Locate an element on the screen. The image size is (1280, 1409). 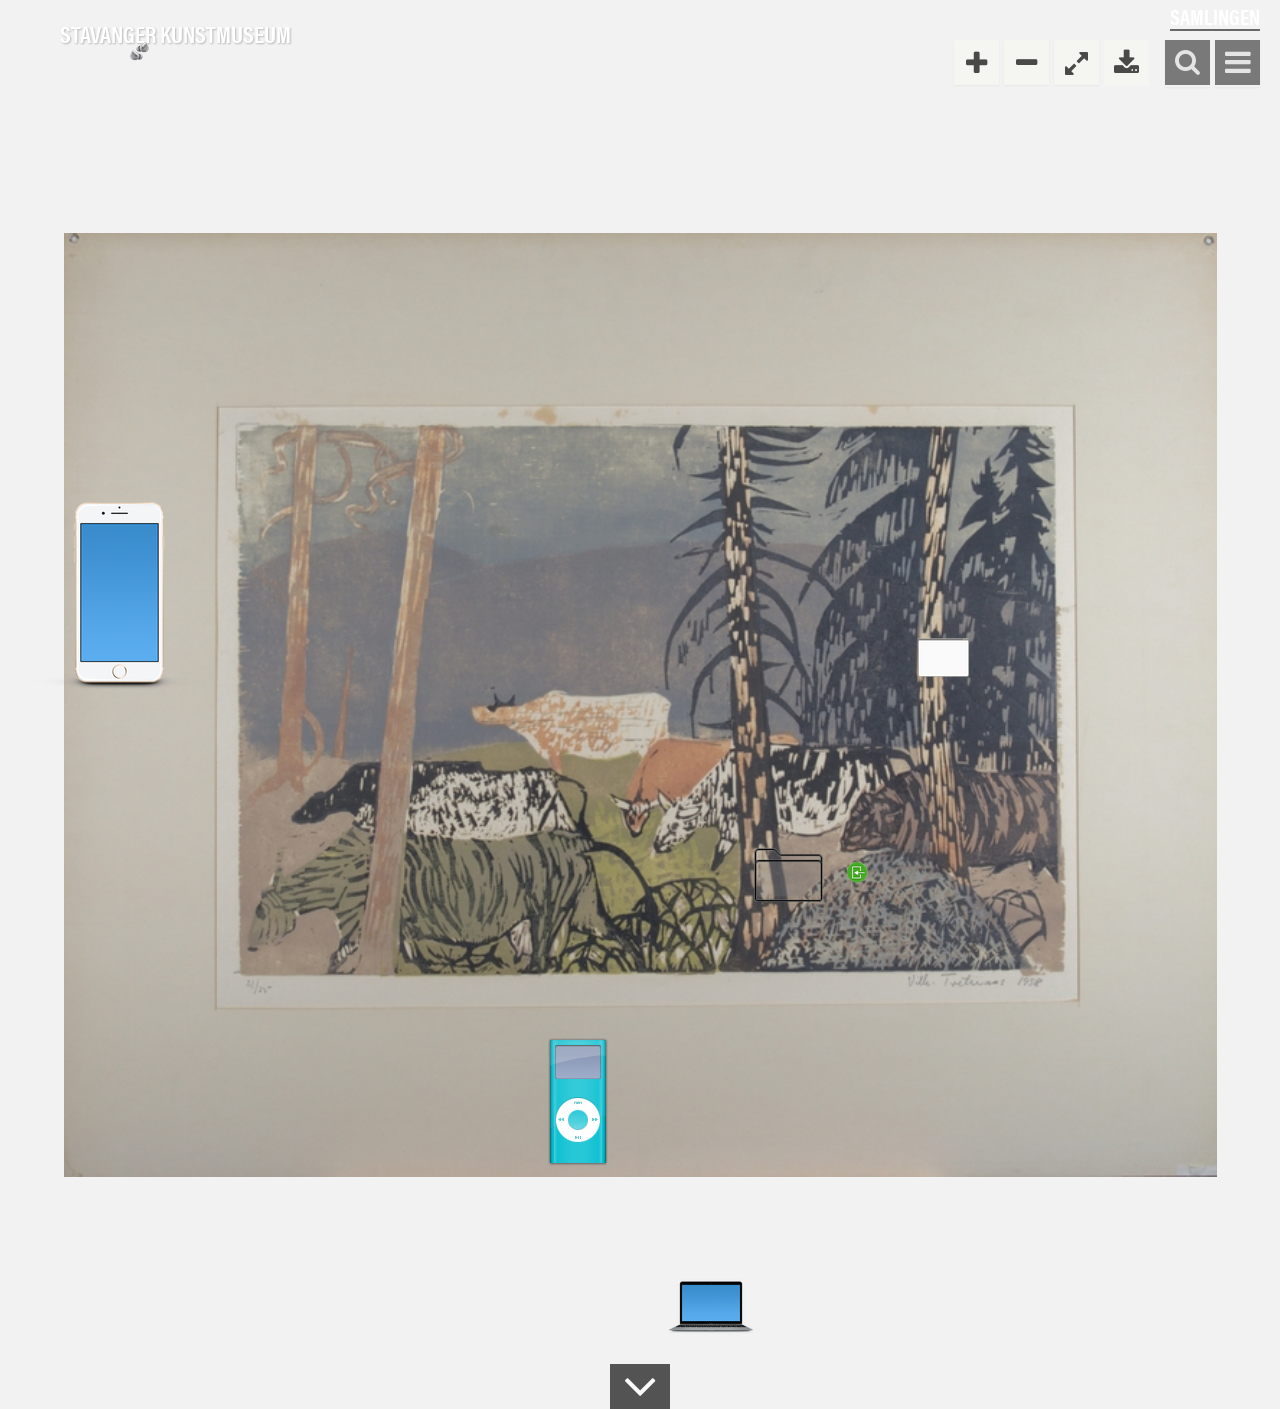
iPhone 7 device icon for system identification is located at coordinates (119, 595).